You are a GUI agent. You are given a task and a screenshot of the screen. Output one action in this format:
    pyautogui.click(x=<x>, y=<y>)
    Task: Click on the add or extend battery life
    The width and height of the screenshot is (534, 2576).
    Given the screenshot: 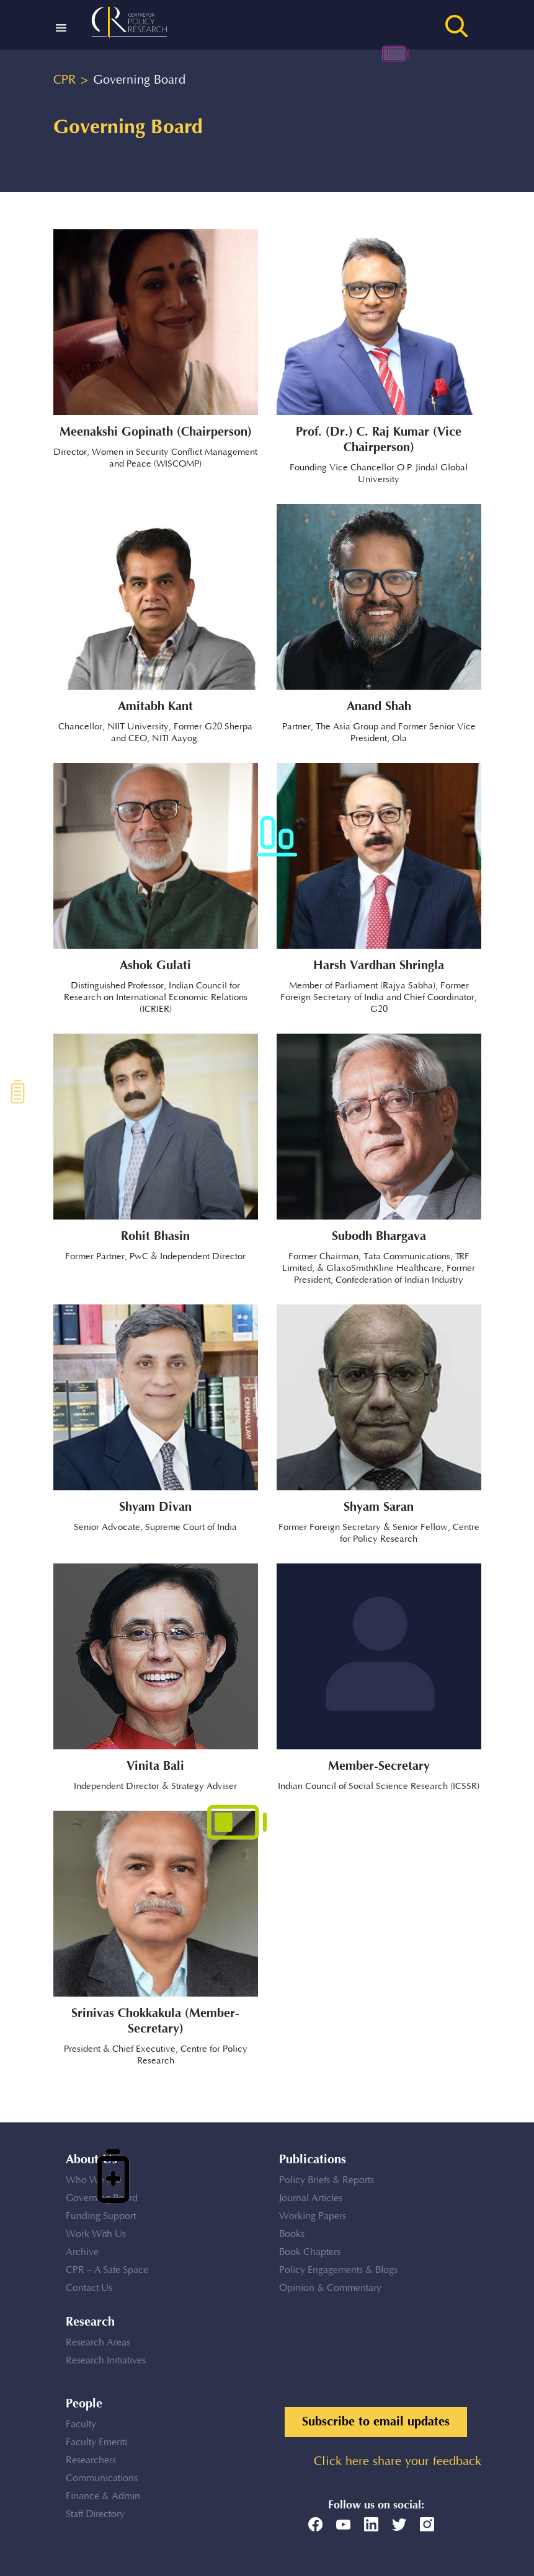 What is the action you would take?
    pyautogui.click(x=113, y=2176)
    